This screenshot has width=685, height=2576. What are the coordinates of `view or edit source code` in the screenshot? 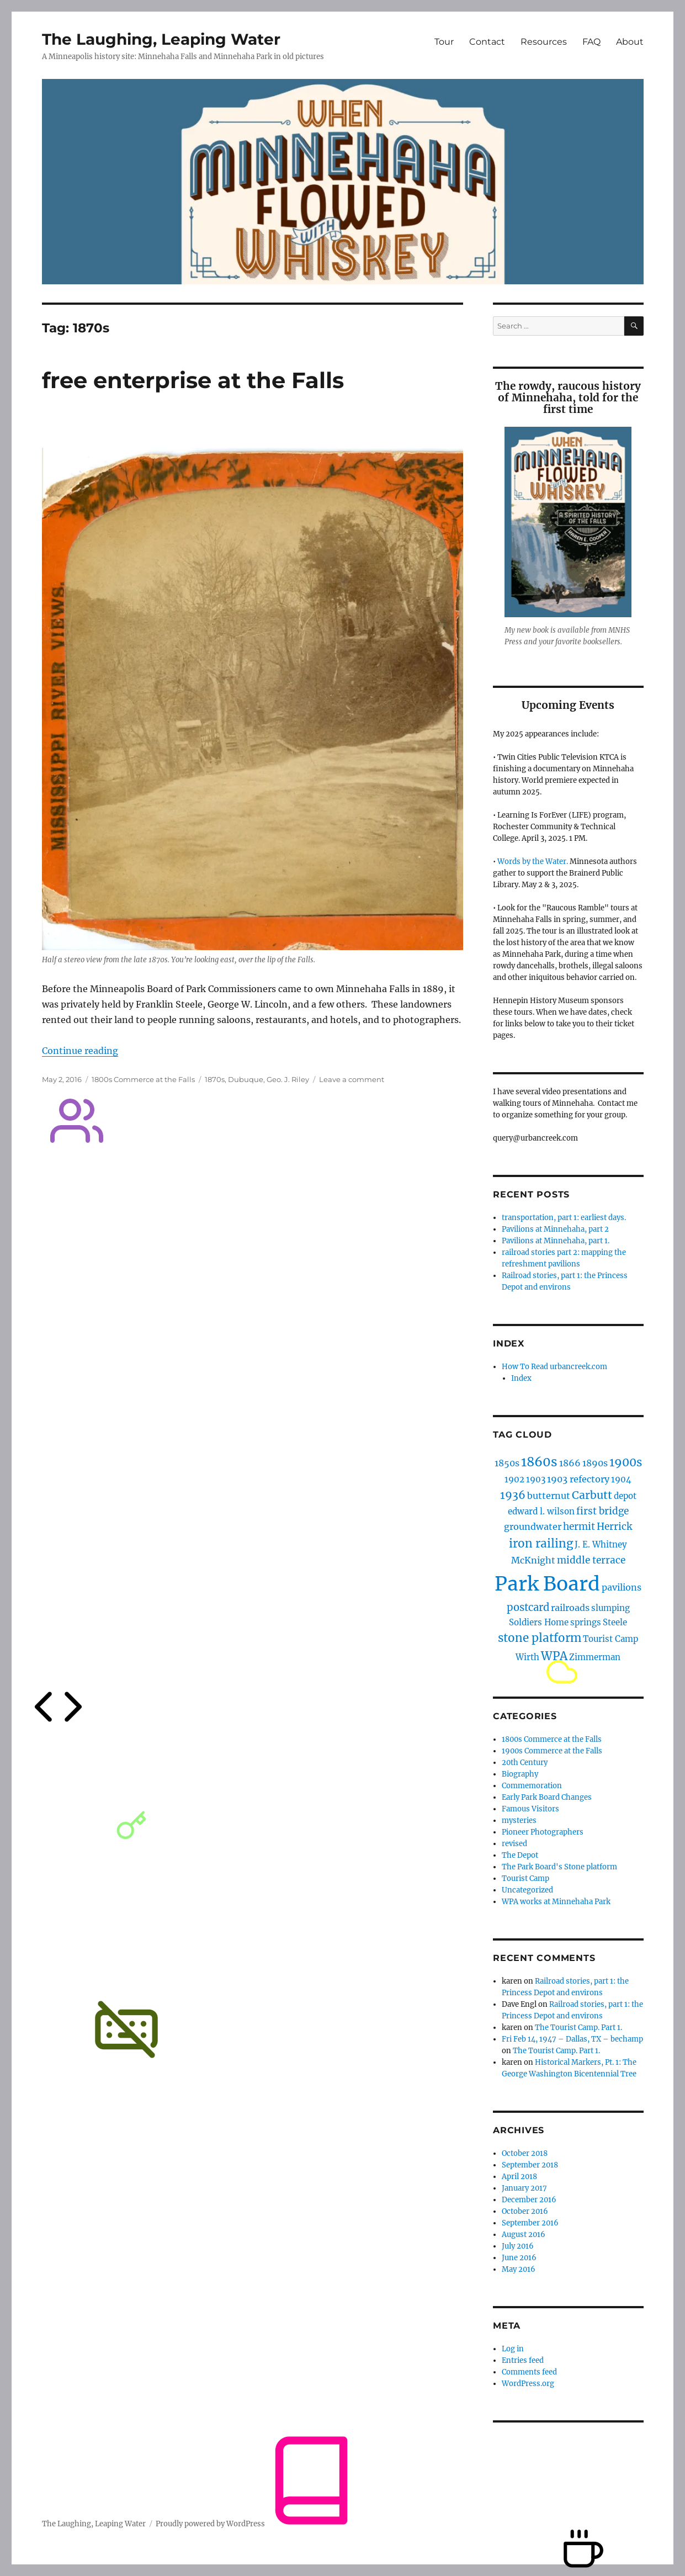 It's located at (58, 1706).